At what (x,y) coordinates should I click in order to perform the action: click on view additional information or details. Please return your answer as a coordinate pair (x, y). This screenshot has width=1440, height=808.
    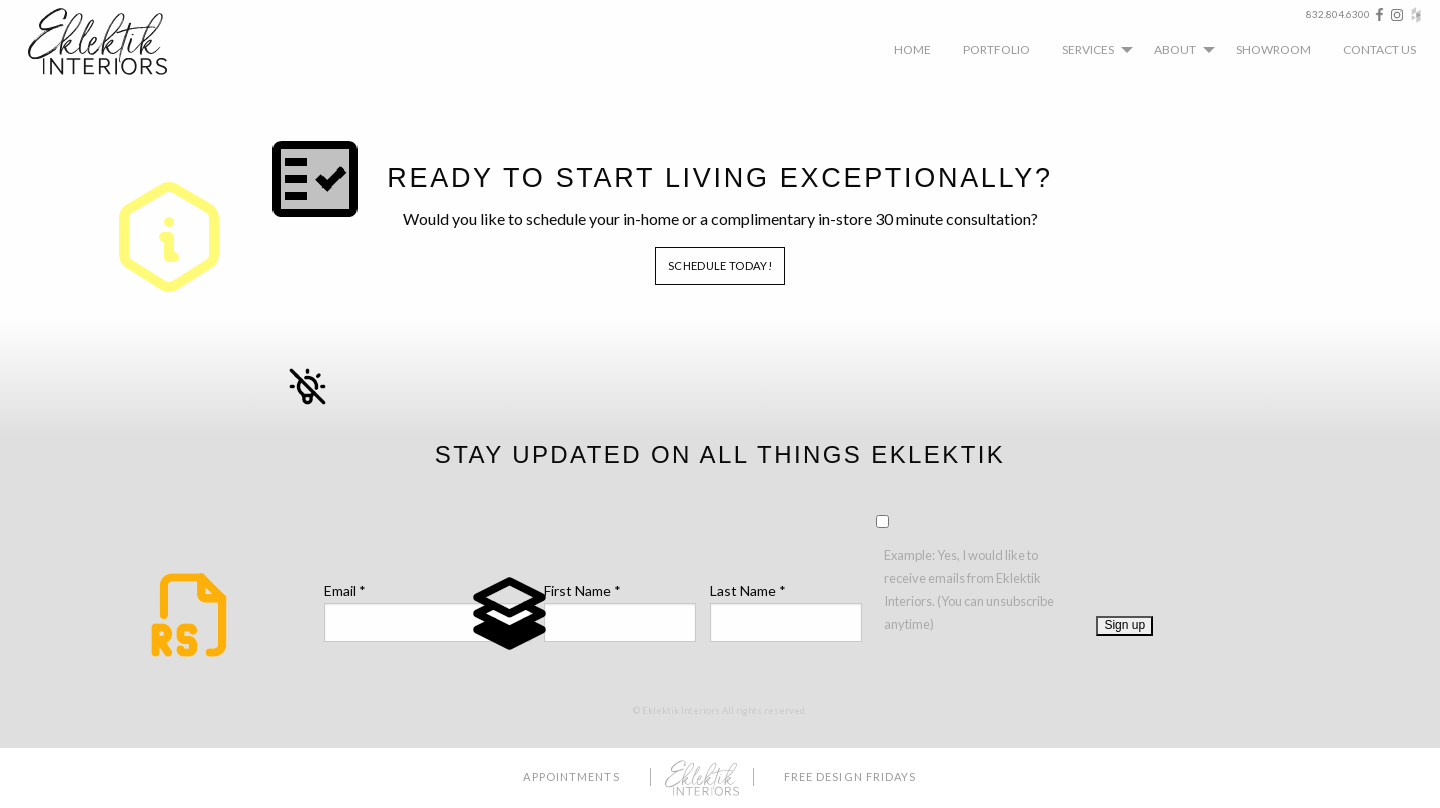
    Looking at the image, I should click on (169, 237).